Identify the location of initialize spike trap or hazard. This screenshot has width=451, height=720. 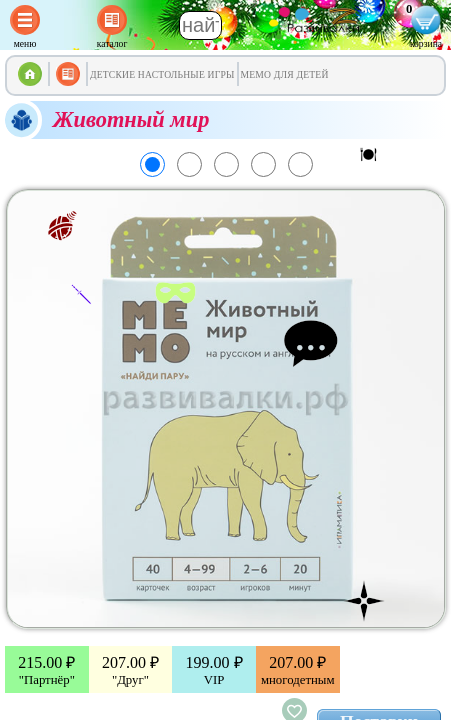
(364, 601).